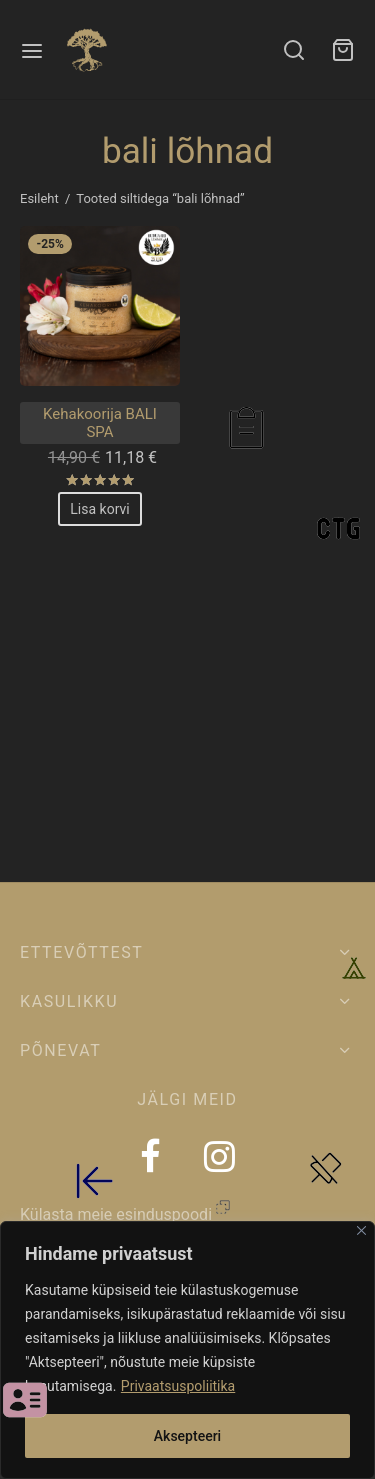 Image resolution: width=375 pixels, height=1479 pixels. What do you see at coordinates (25, 1400) in the screenshot?
I see `view your profile or ID card` at bounding box center [25, 1400].